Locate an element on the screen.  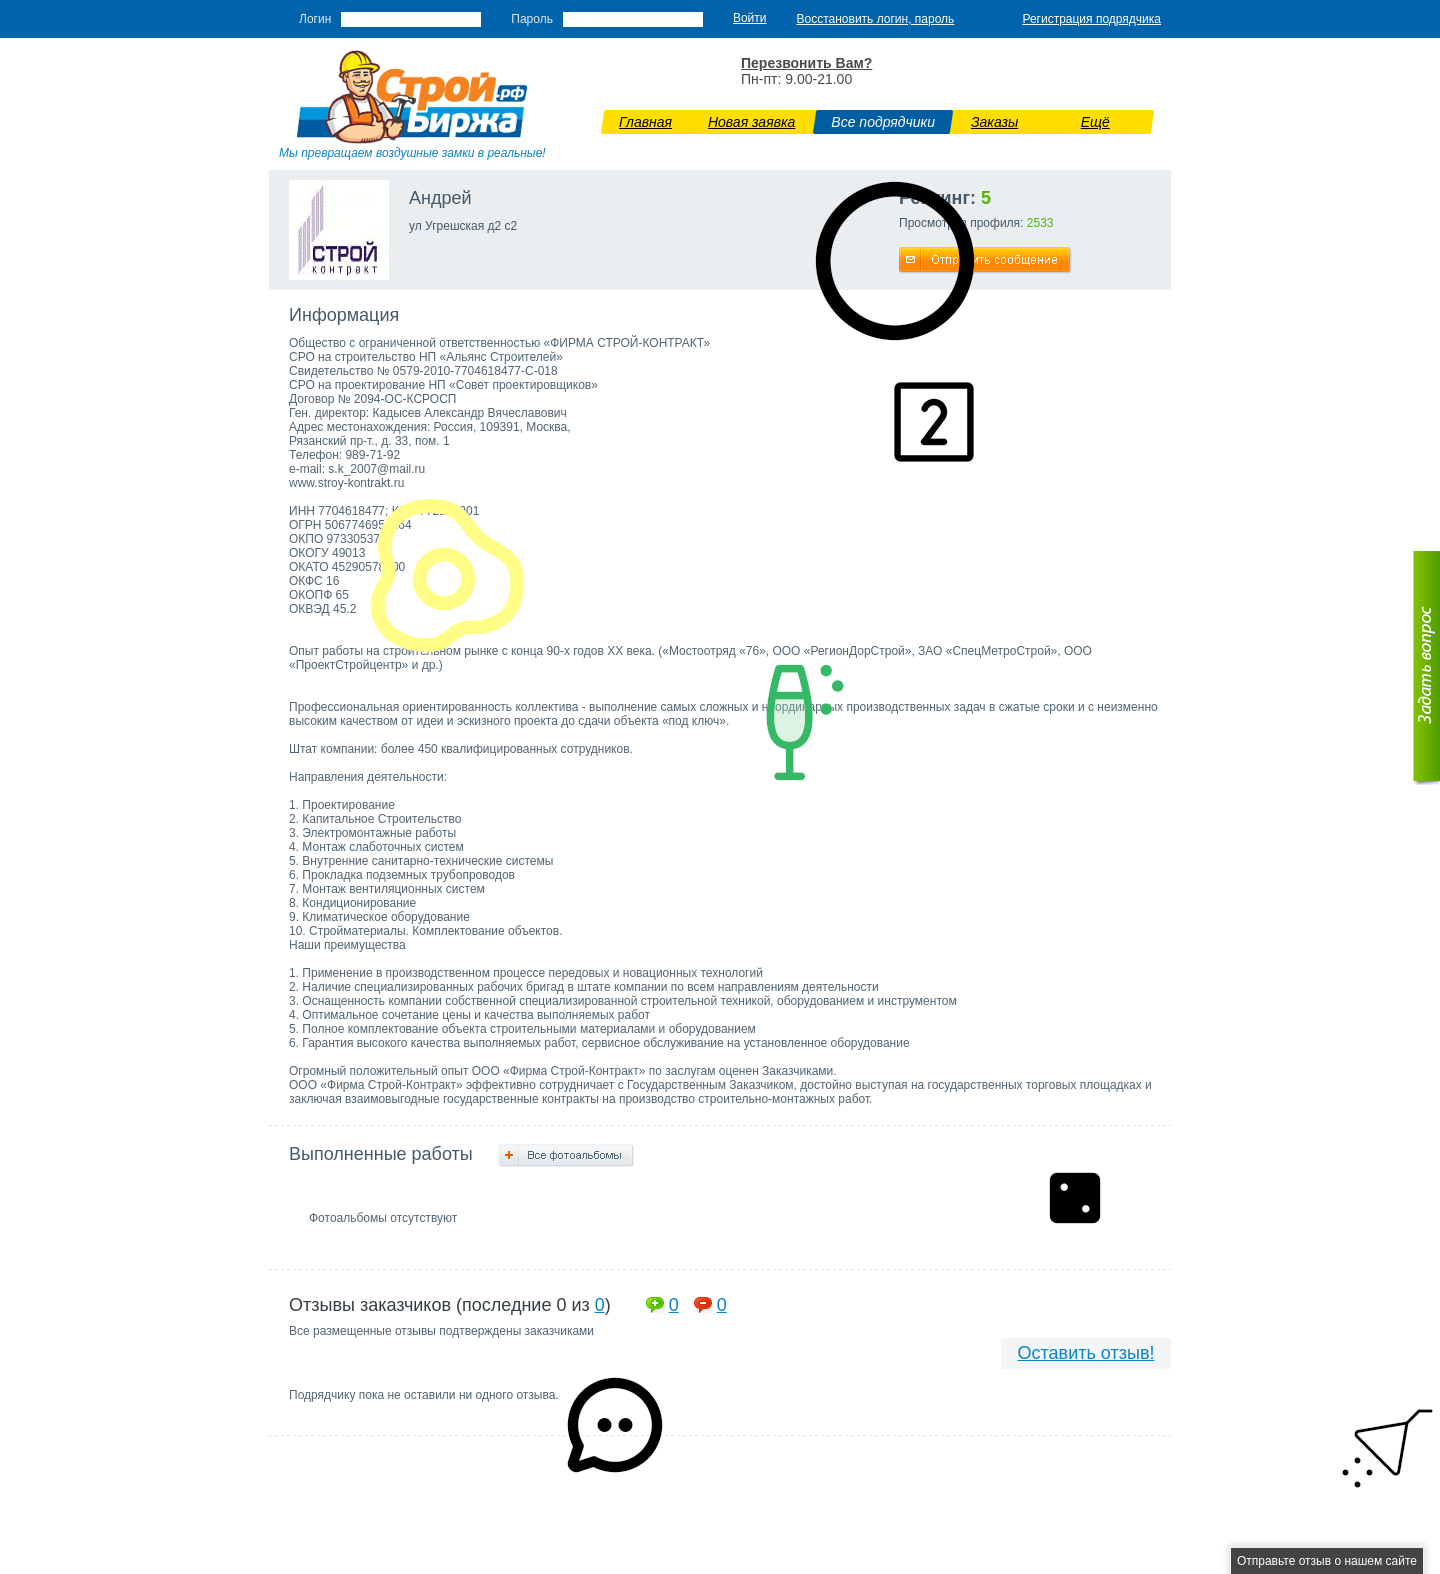
select option number two is located at coordinates (934, 422).